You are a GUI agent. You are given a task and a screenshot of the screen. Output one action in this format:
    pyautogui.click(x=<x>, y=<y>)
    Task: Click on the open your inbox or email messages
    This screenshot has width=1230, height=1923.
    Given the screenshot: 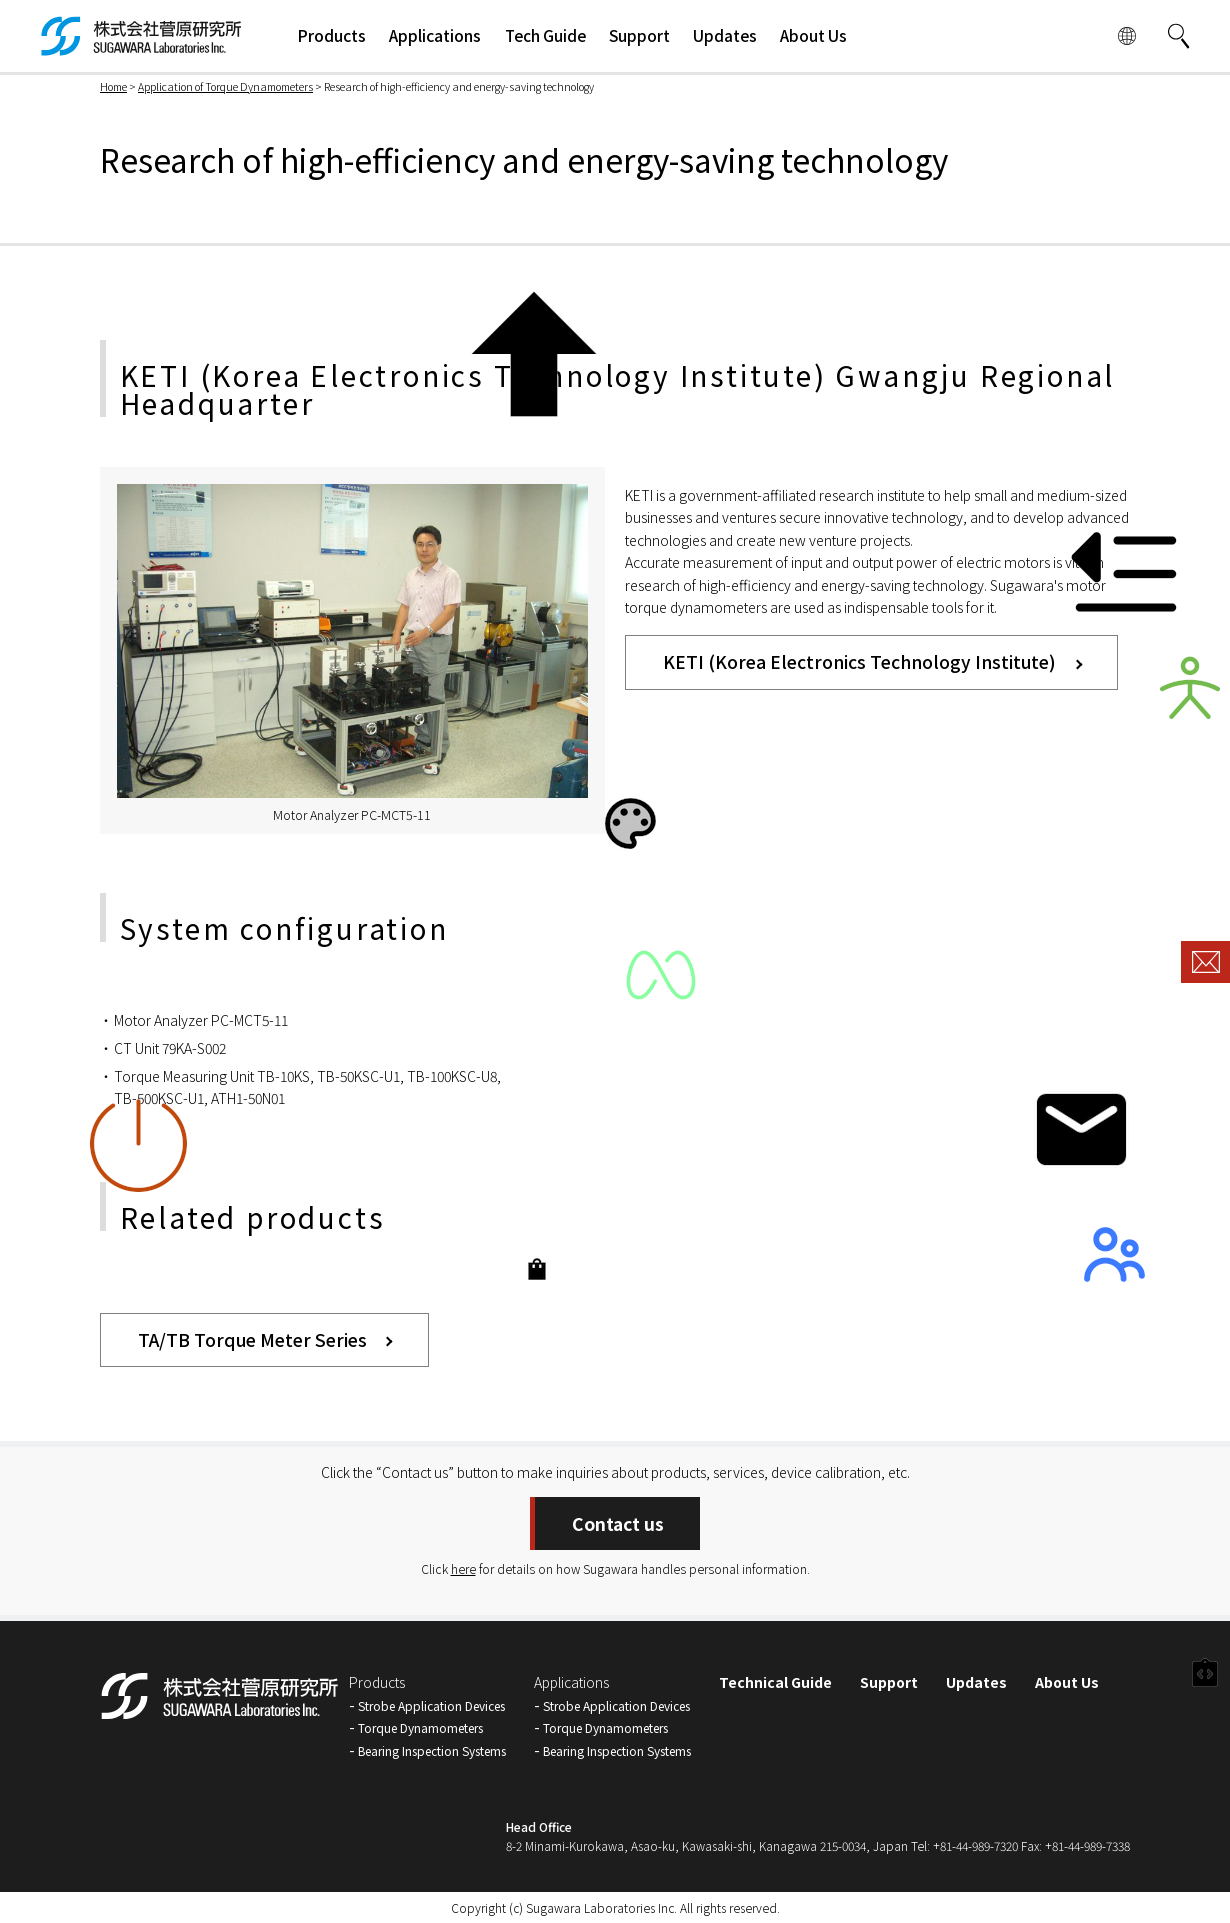 What is the action you would take?
    pyautogui.click(x=1081, y=1129)
    